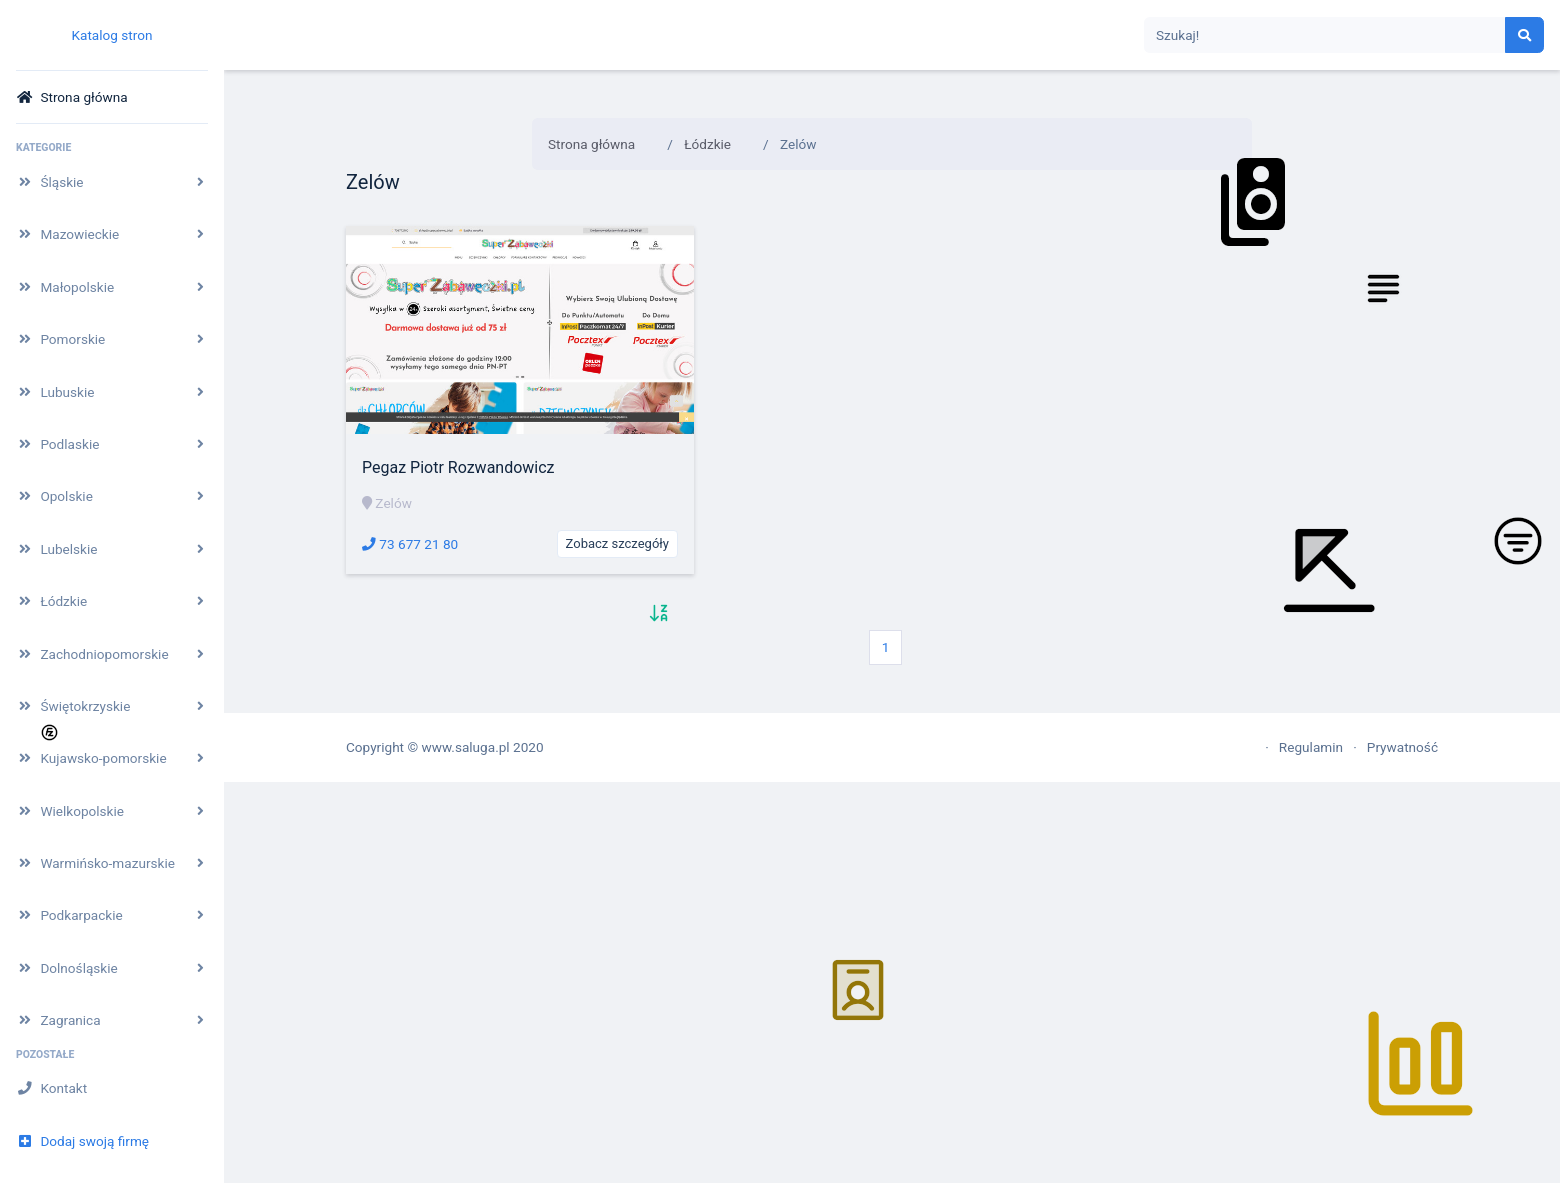 The width and height of the screenshot is (1560, 1183). Describe the element at coordinates (1253, 202) in the screenshot. I see `access speaker group settings` at that location.